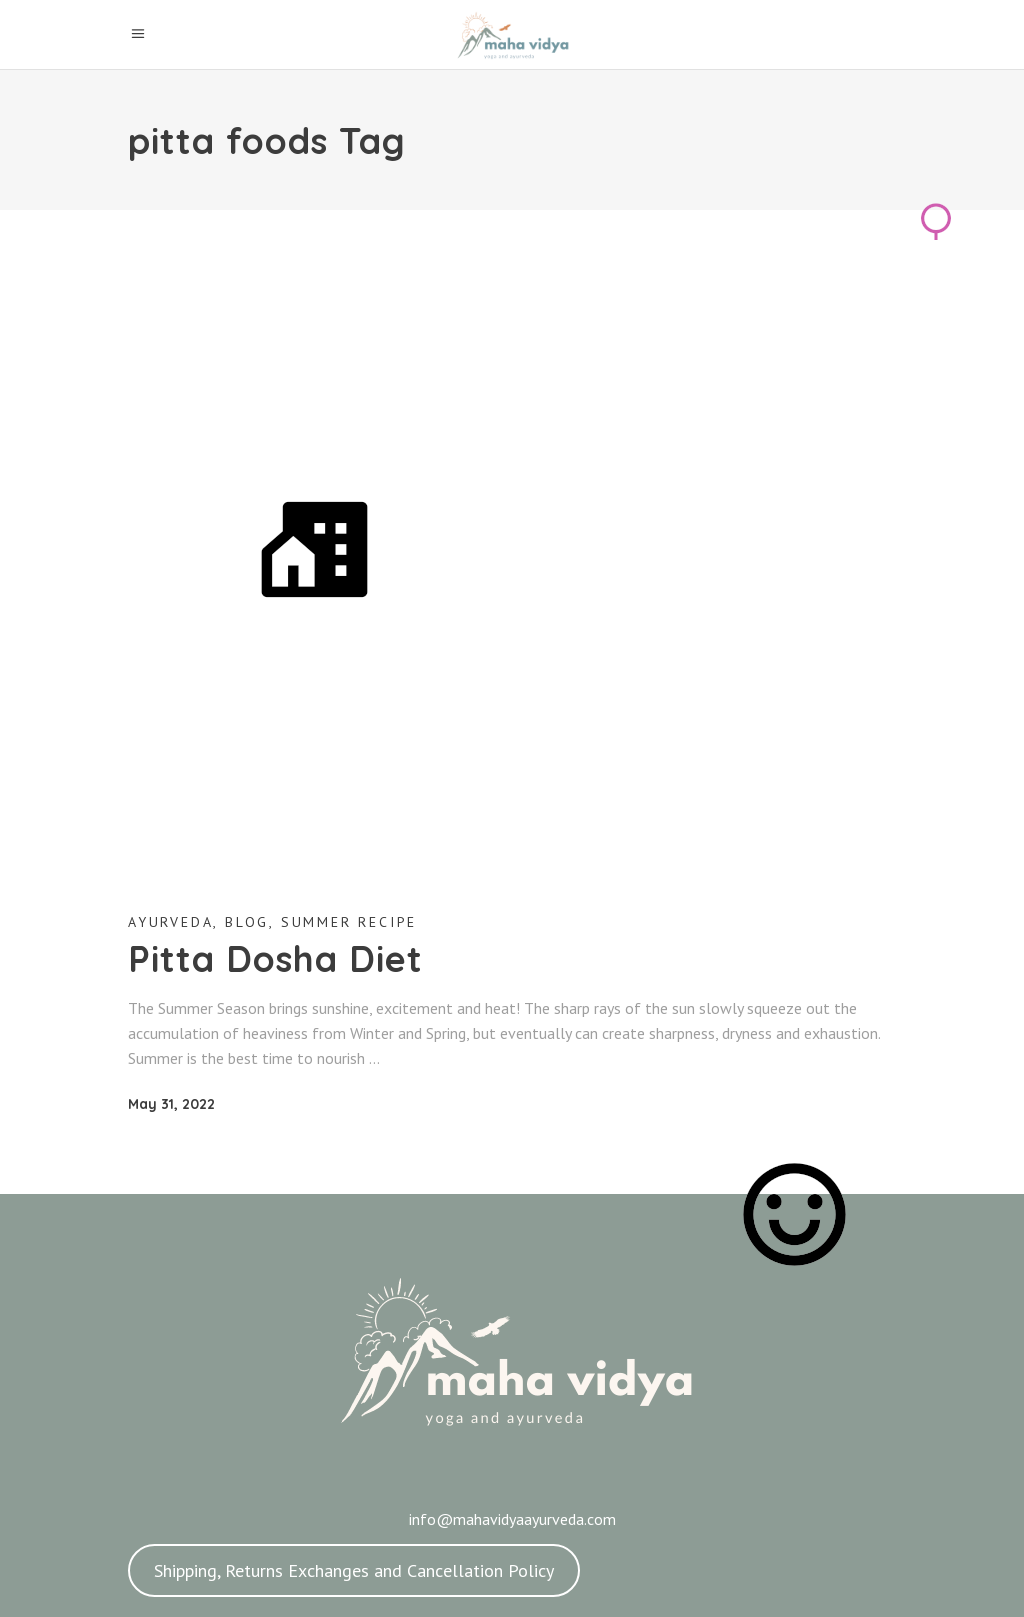 The height and width of the screenshot is (1617, 1024). I want to click on add a reaction or emoji to a message, so click(794, 1214).